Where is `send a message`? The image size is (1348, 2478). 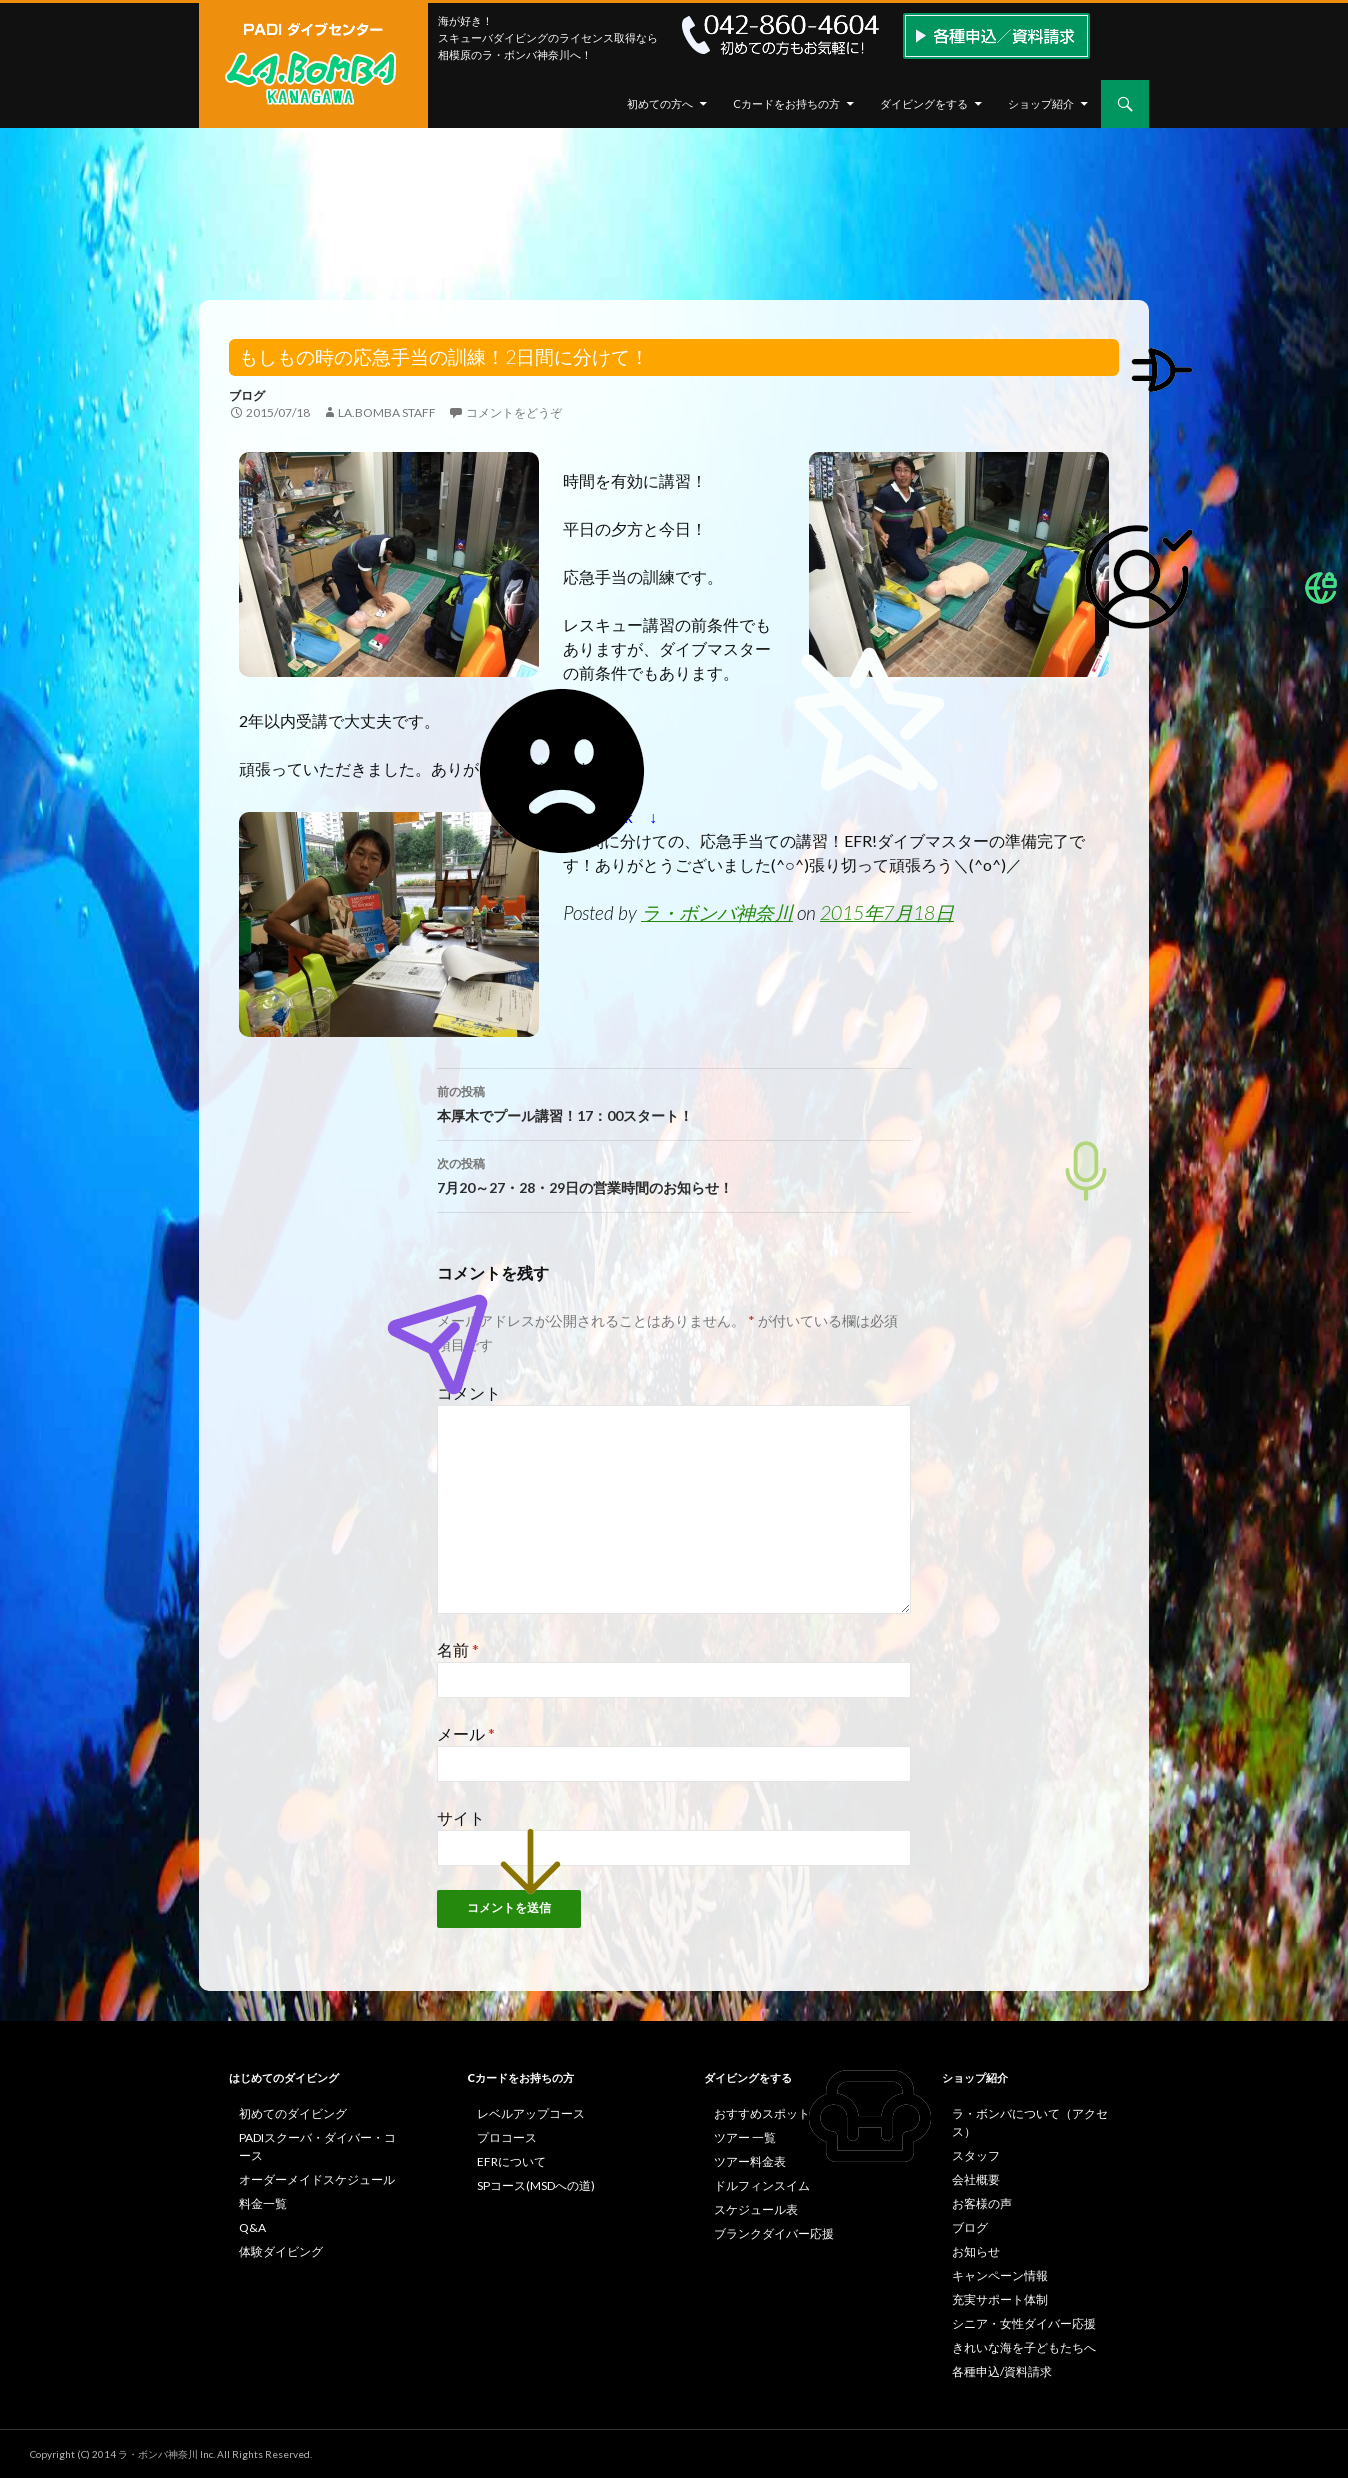
send a message is located at coordinates (441, 1341).